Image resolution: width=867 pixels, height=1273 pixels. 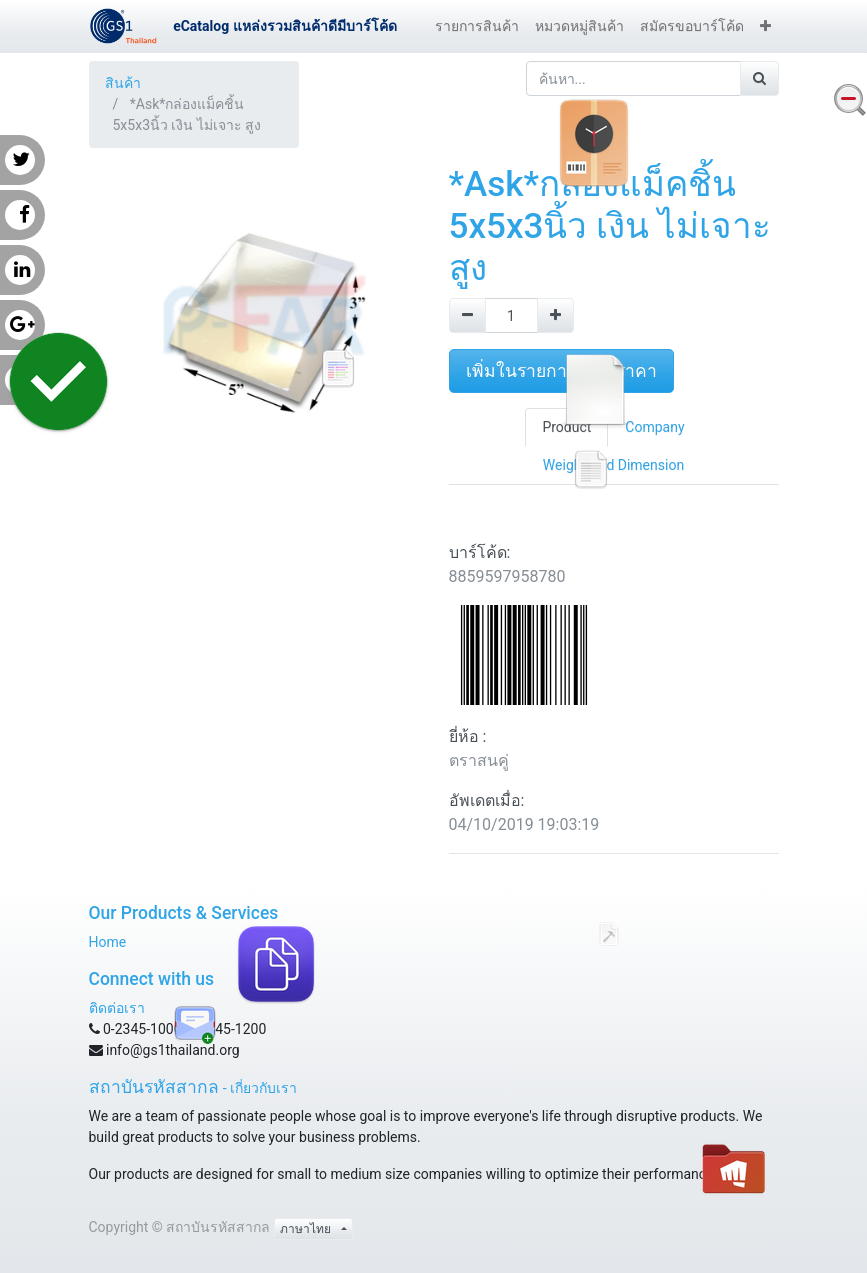 What do you see at coordinates (609, 934) in the screenshot?
I see `makefile document for build automation` at bounding box center [609, 934].